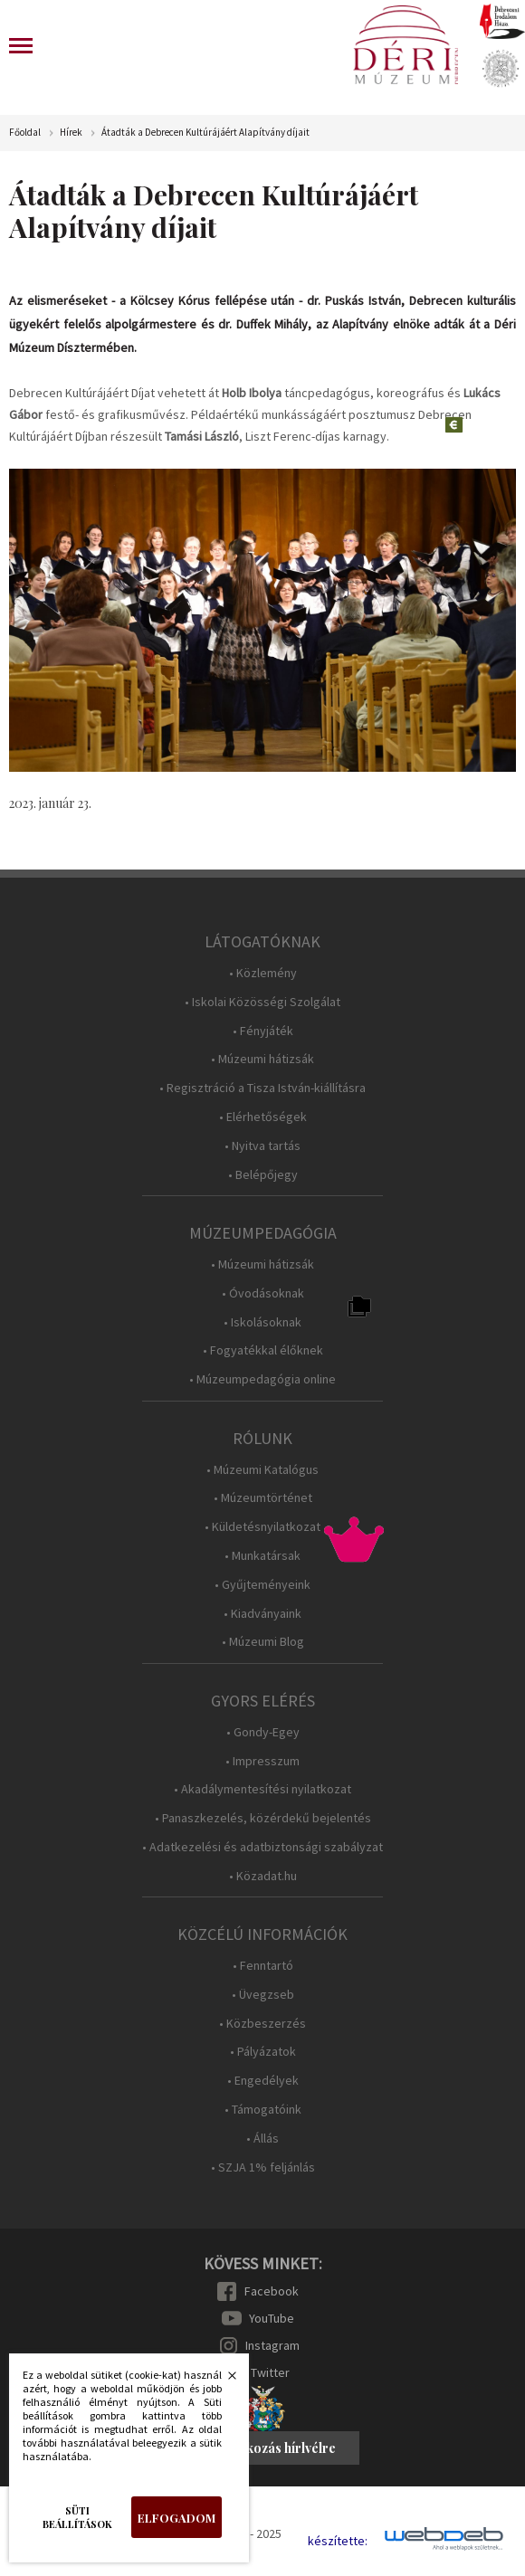 This screenshot has height=2576, width=525. What do you see at coordinates (354, 1541) in the screenshot?
I see `web awesome brand logo` at bounding box center [354, 1541].